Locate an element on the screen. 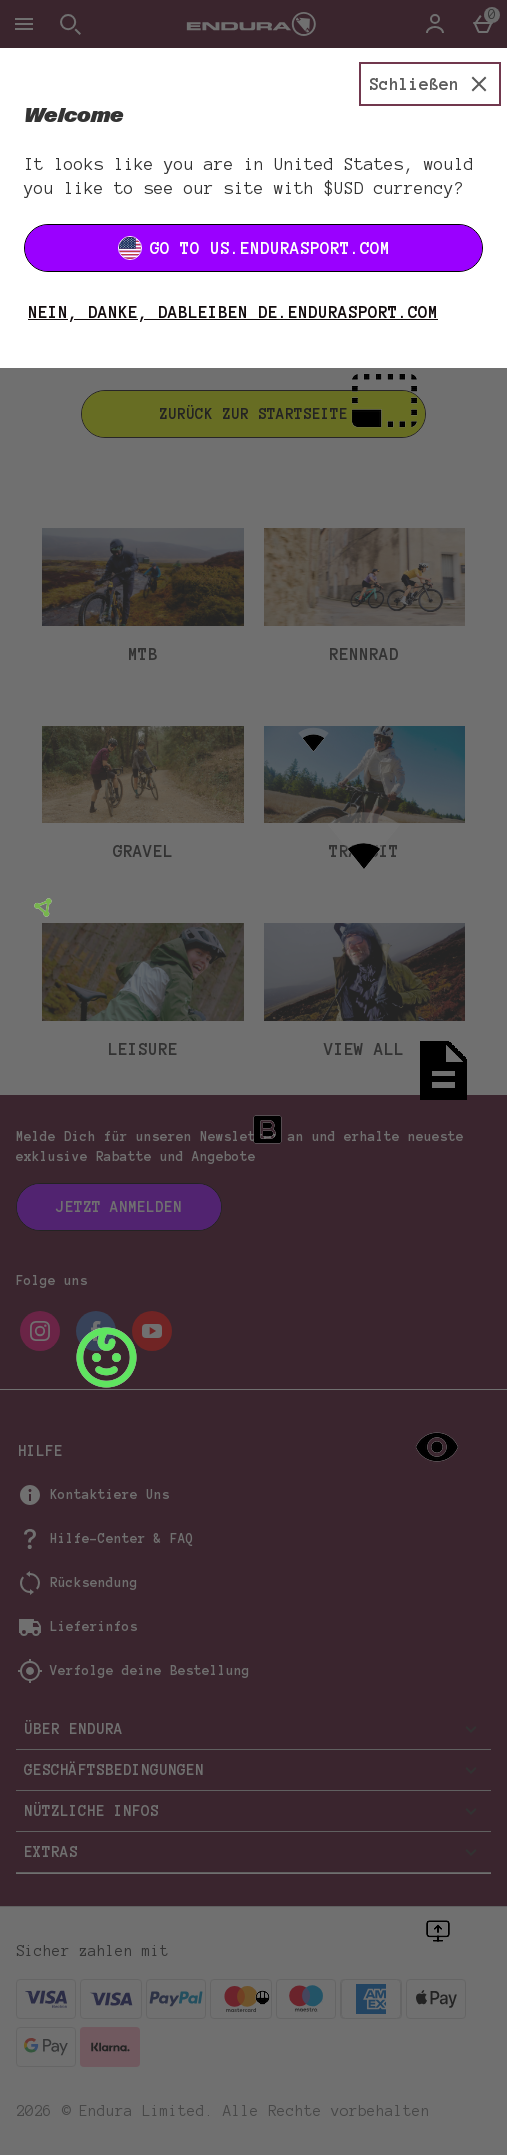 This screenshot has width=507, height=2155. indicates weak wifi signal strength (1 bar) is located at coordinates (364, 840).